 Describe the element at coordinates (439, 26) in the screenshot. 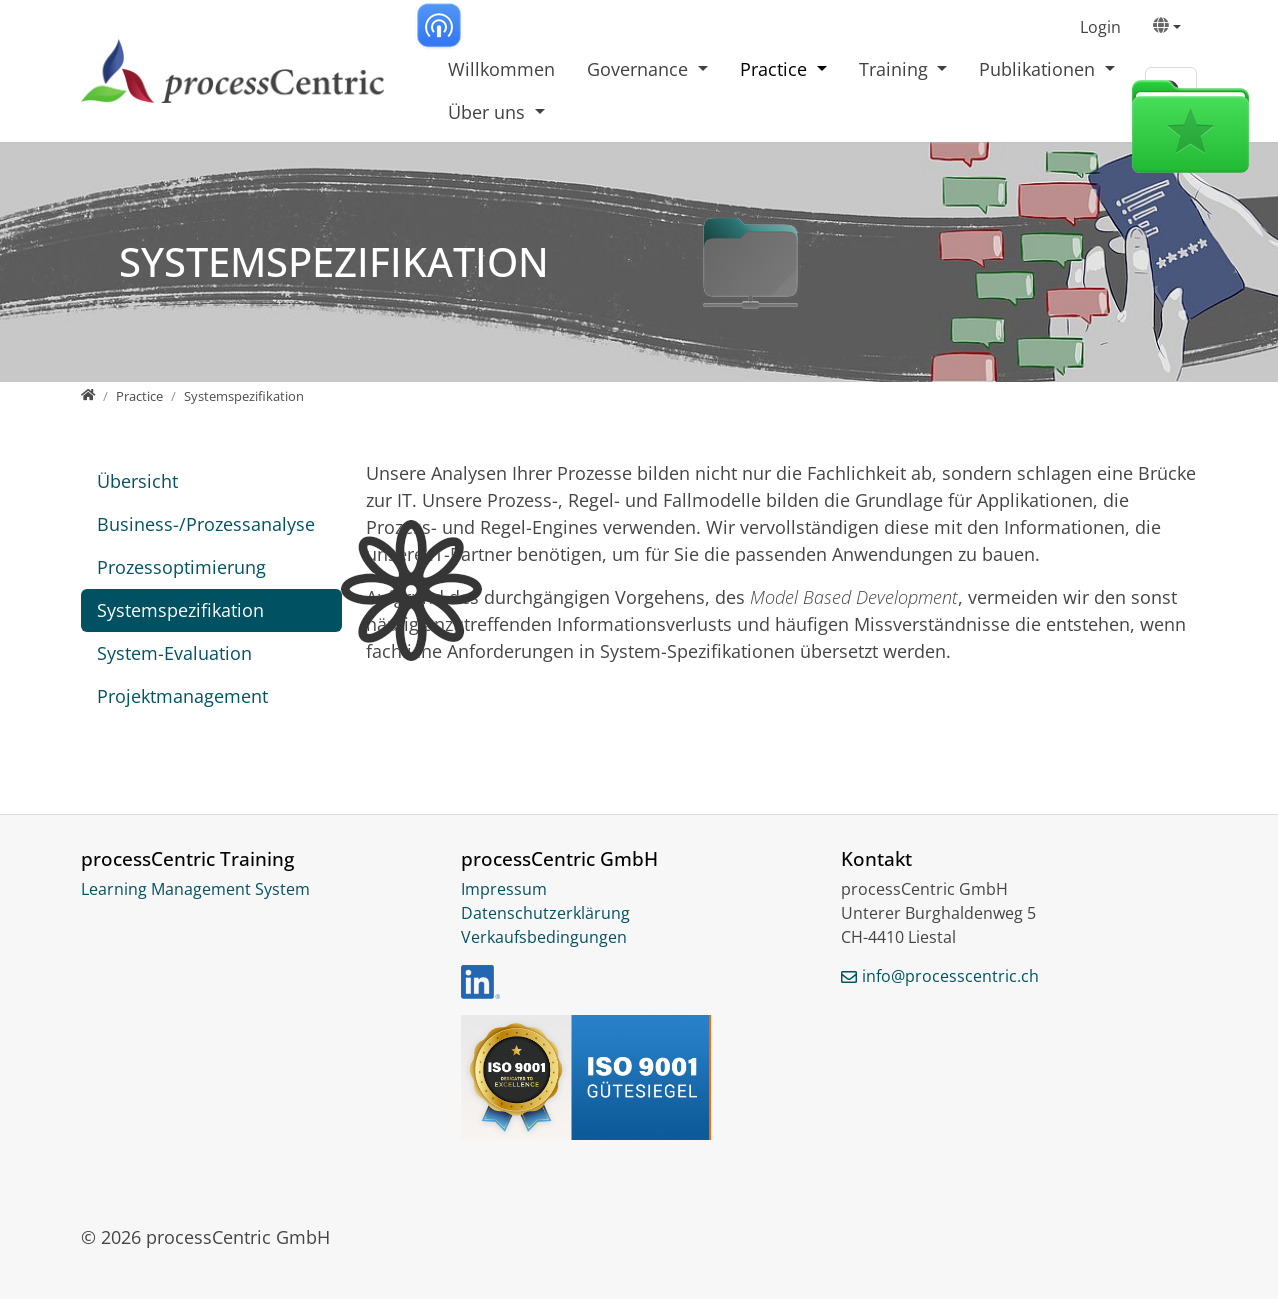

I see `enable personal hotspot sharing` at that location.